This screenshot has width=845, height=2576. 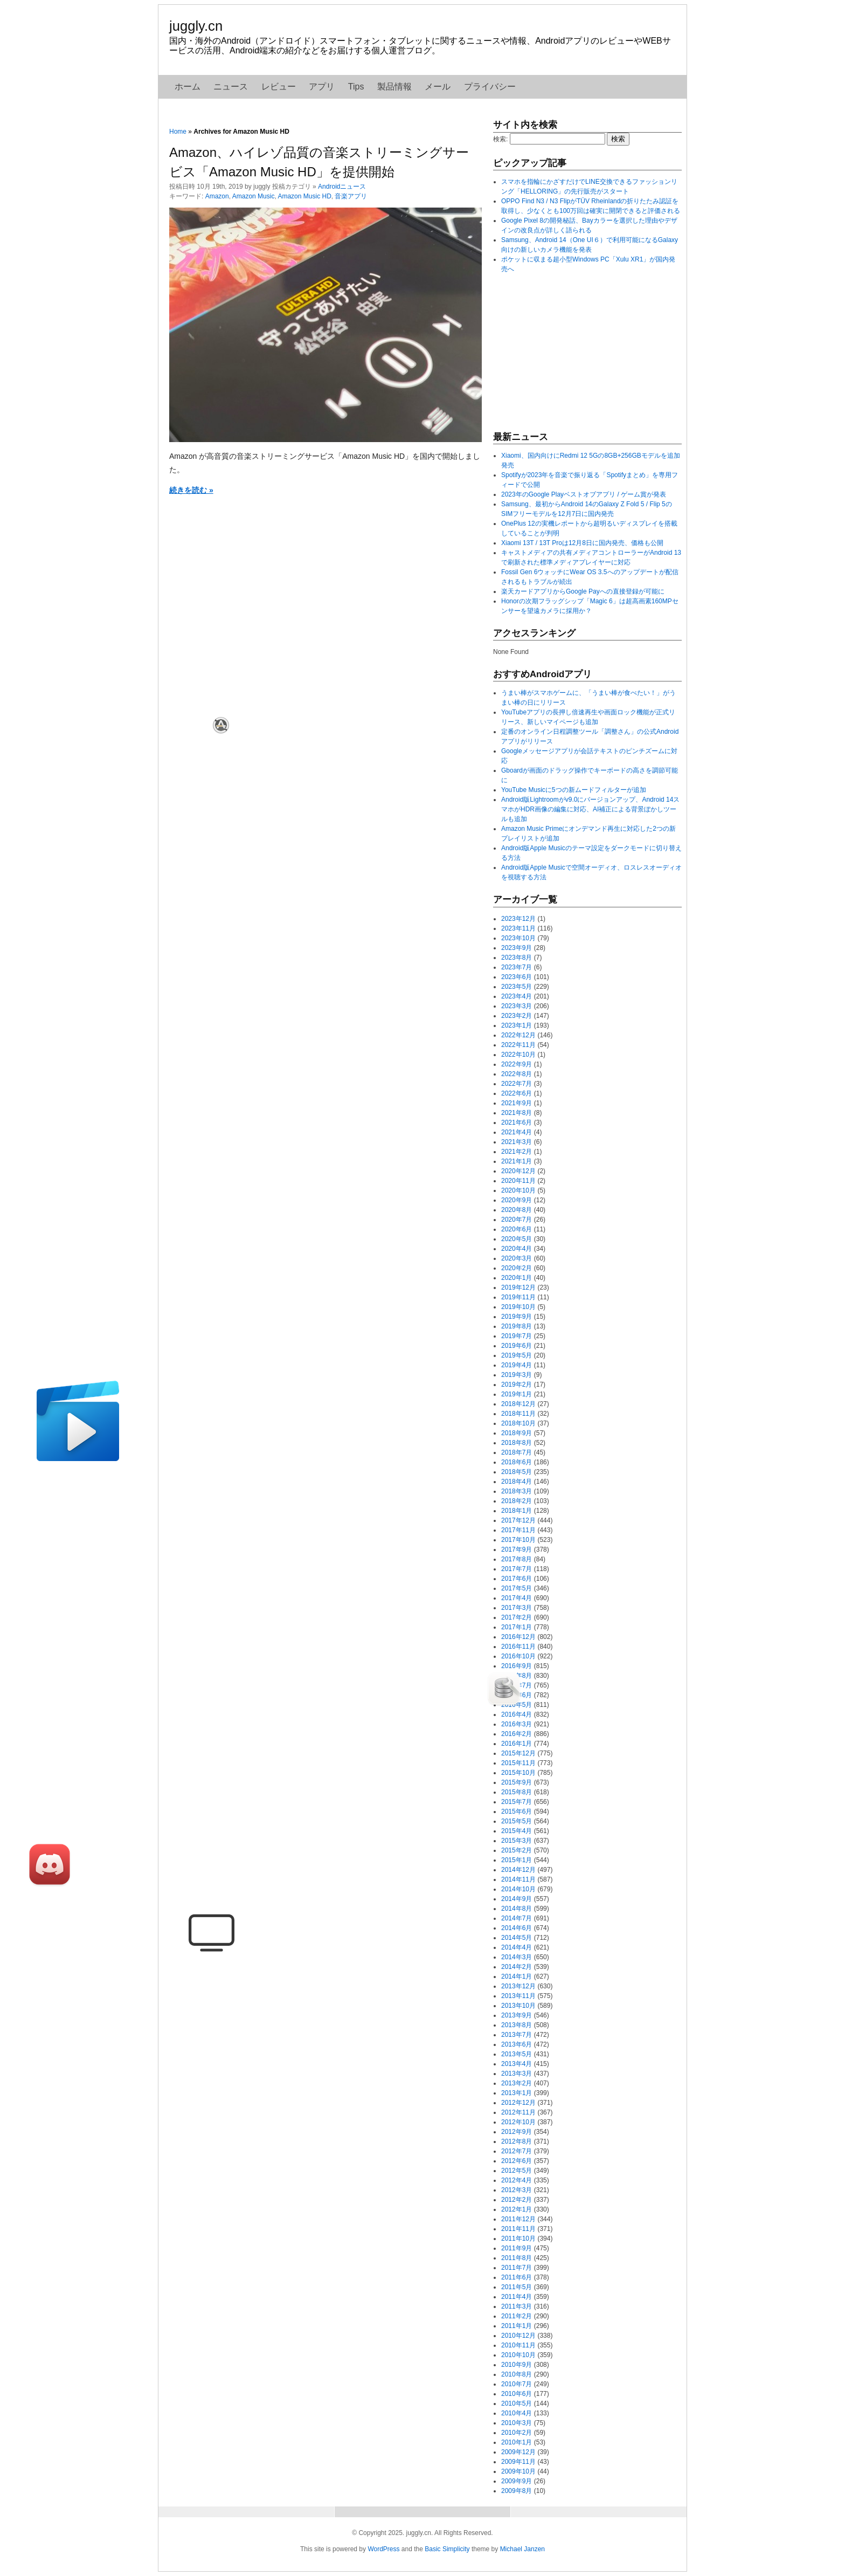 I want to click on open lightcord messaging app, so click(x=50, y=1864).